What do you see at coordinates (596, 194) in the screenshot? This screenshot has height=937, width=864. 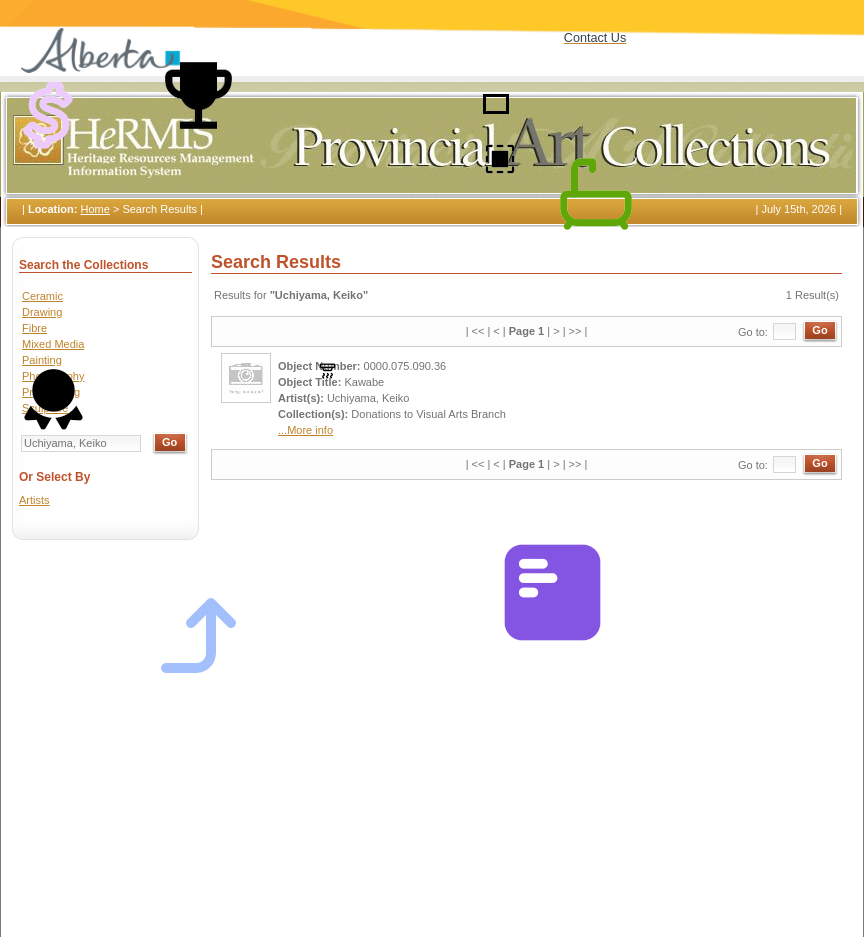 I see `indicates bathroom amenities available` at bounding box center [596, 194].